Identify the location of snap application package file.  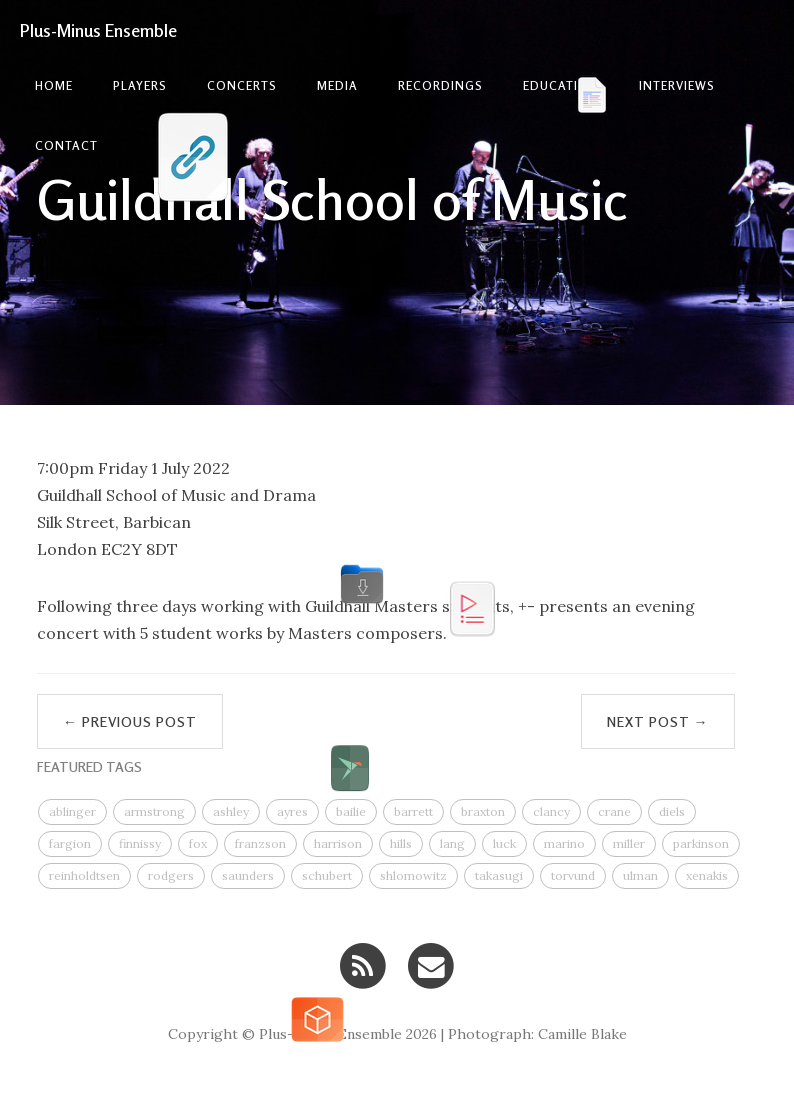
(350, 768).